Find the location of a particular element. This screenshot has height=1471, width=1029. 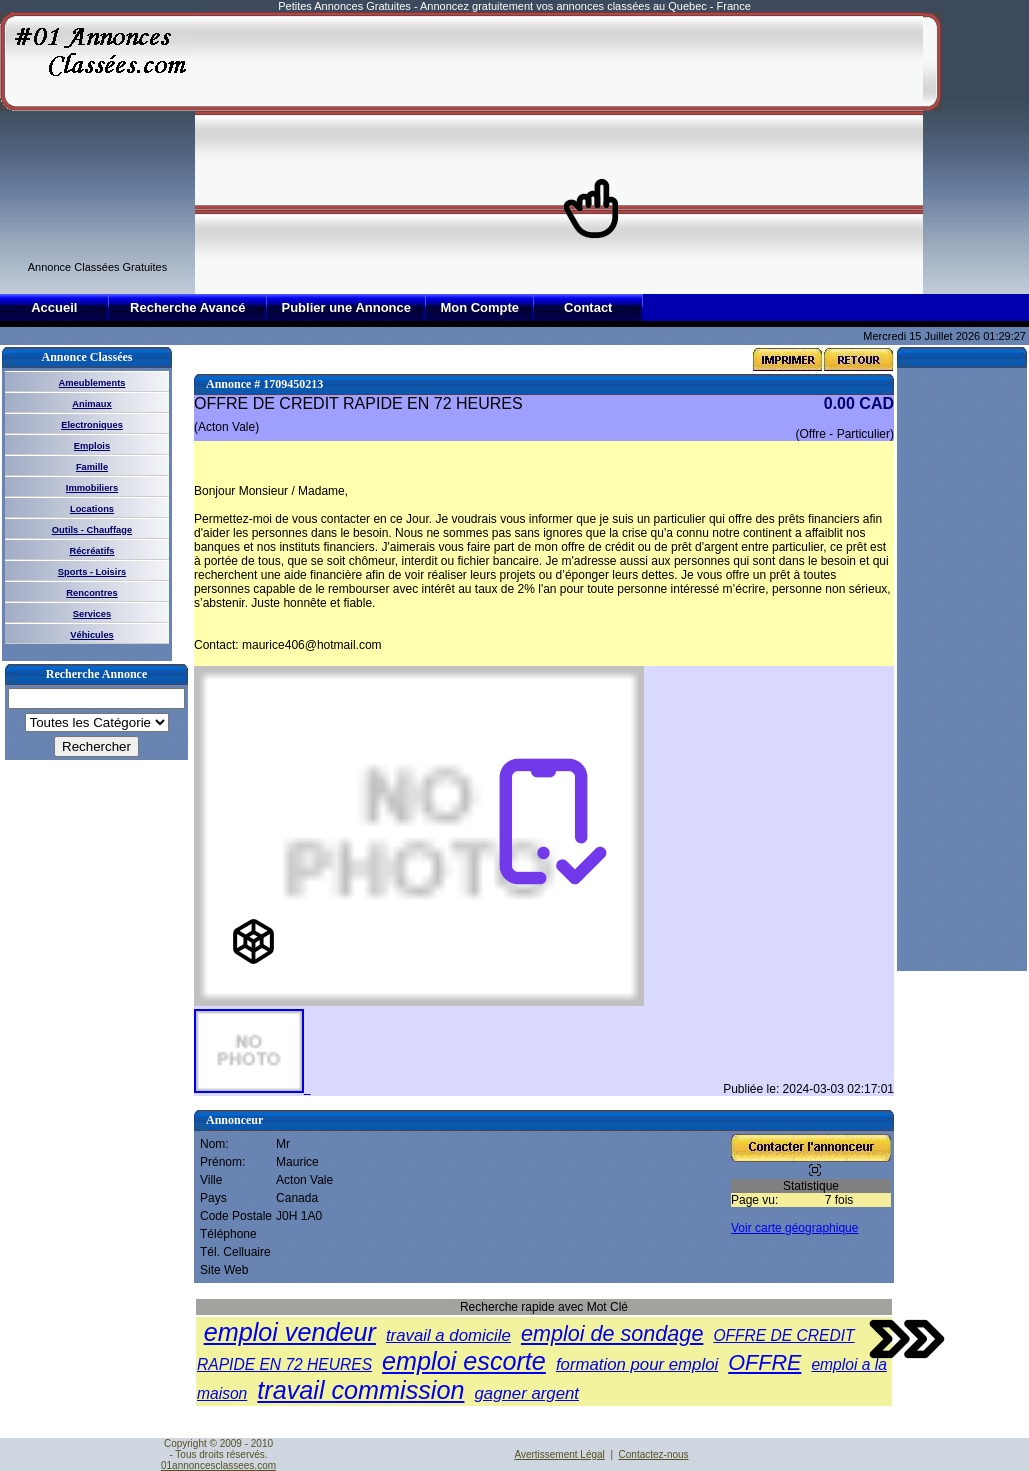

inertia.js framework logo is located at coordinates (906, 1339).